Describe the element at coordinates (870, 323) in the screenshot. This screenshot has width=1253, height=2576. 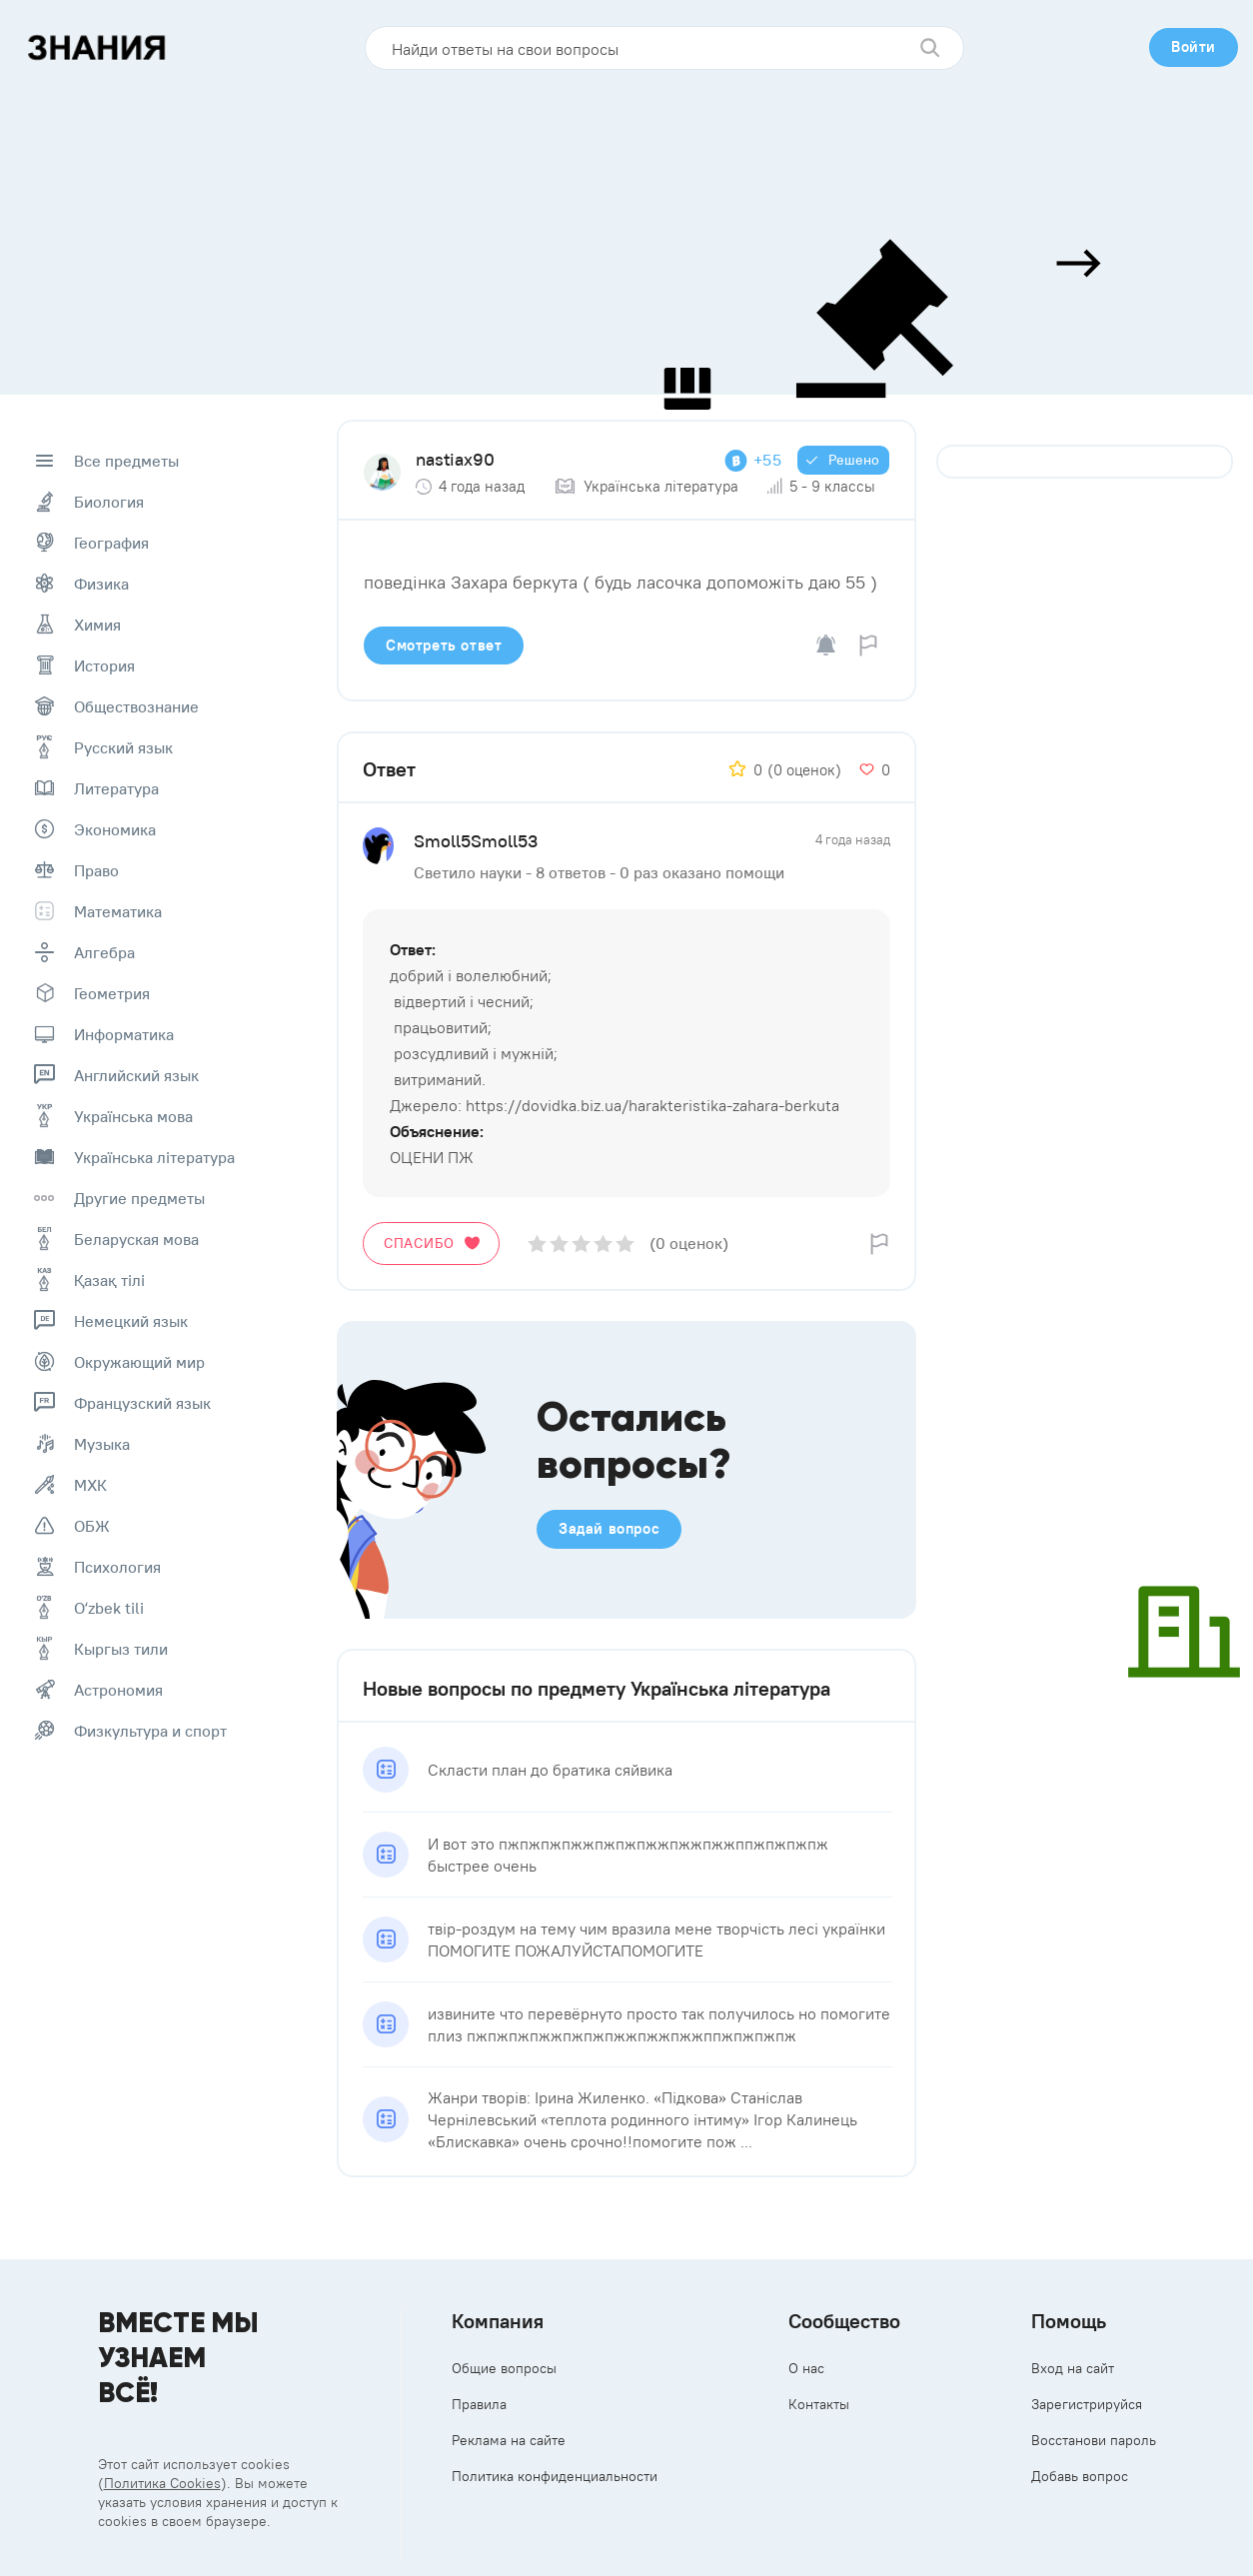
I see `place a bid on an auction item` at that location.